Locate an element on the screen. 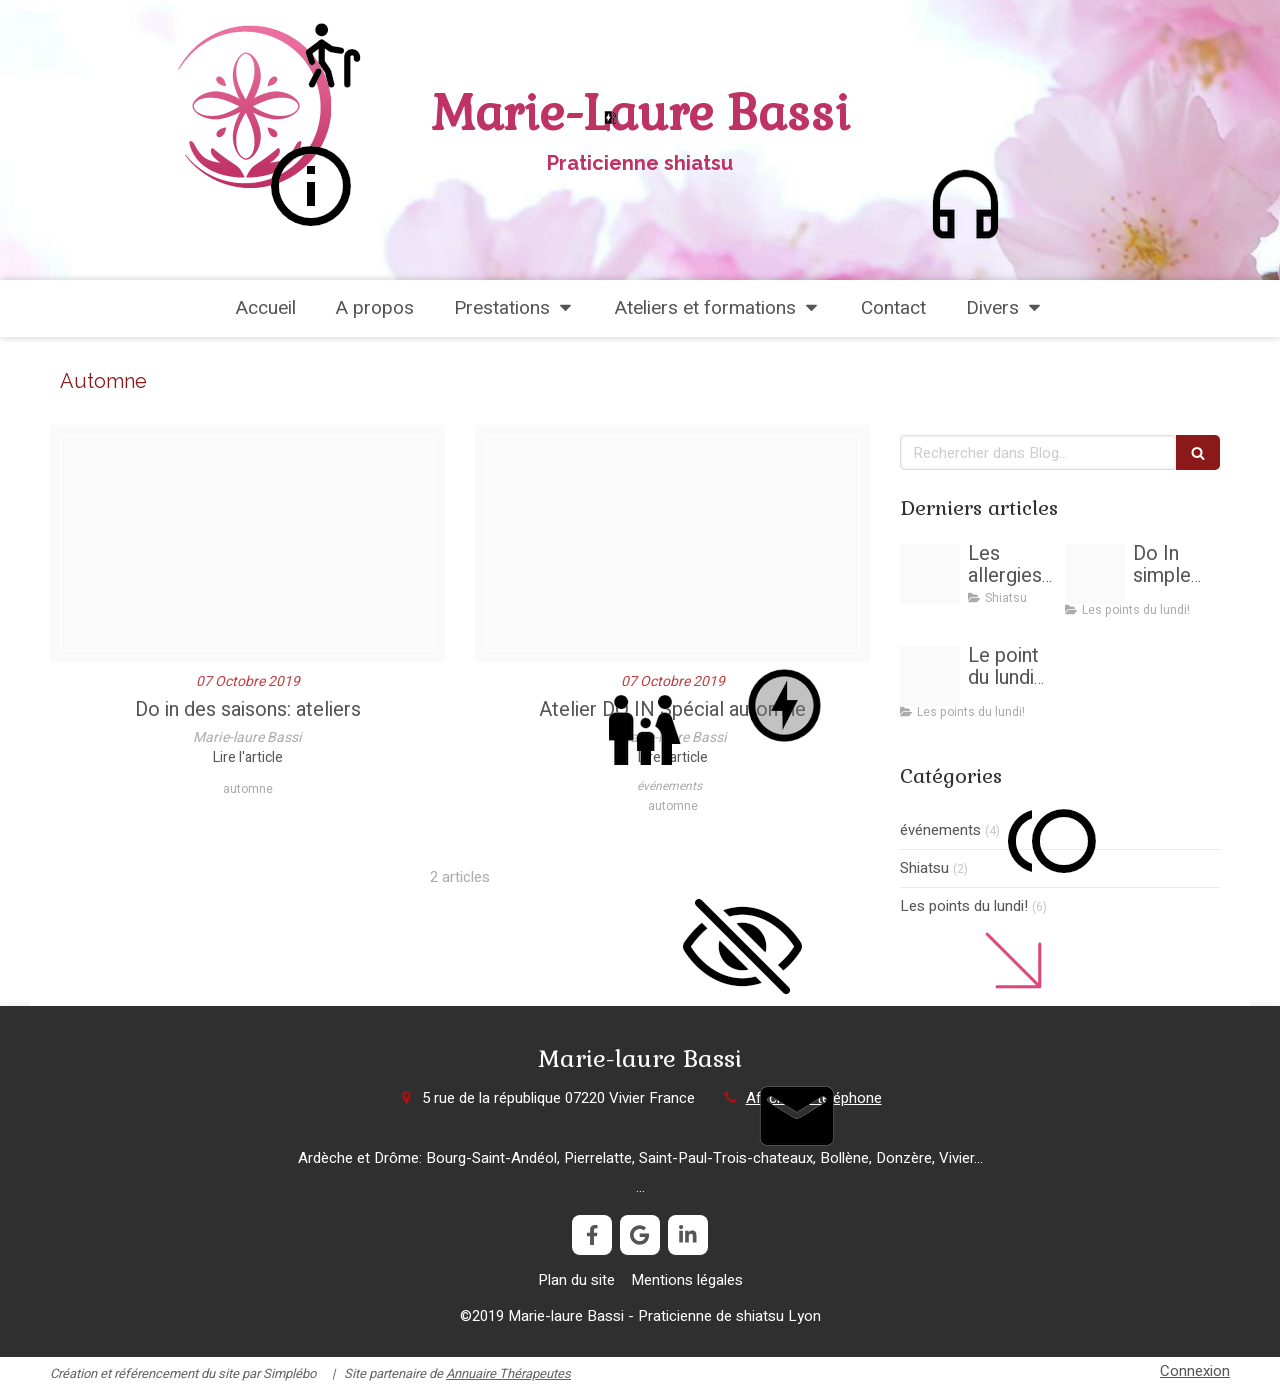  hide password or sensitive content is located at coordinates (742, 946).